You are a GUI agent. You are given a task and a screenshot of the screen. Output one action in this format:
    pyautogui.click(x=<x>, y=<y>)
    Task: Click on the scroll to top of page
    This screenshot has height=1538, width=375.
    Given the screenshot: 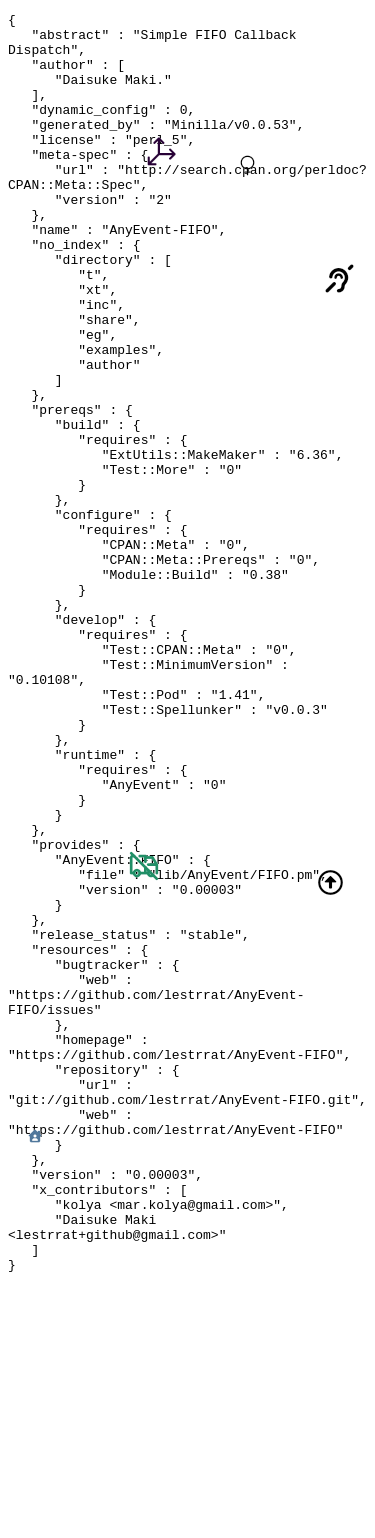 What is the action you would take?
    pyautogui.click(x=330, y=882)
    